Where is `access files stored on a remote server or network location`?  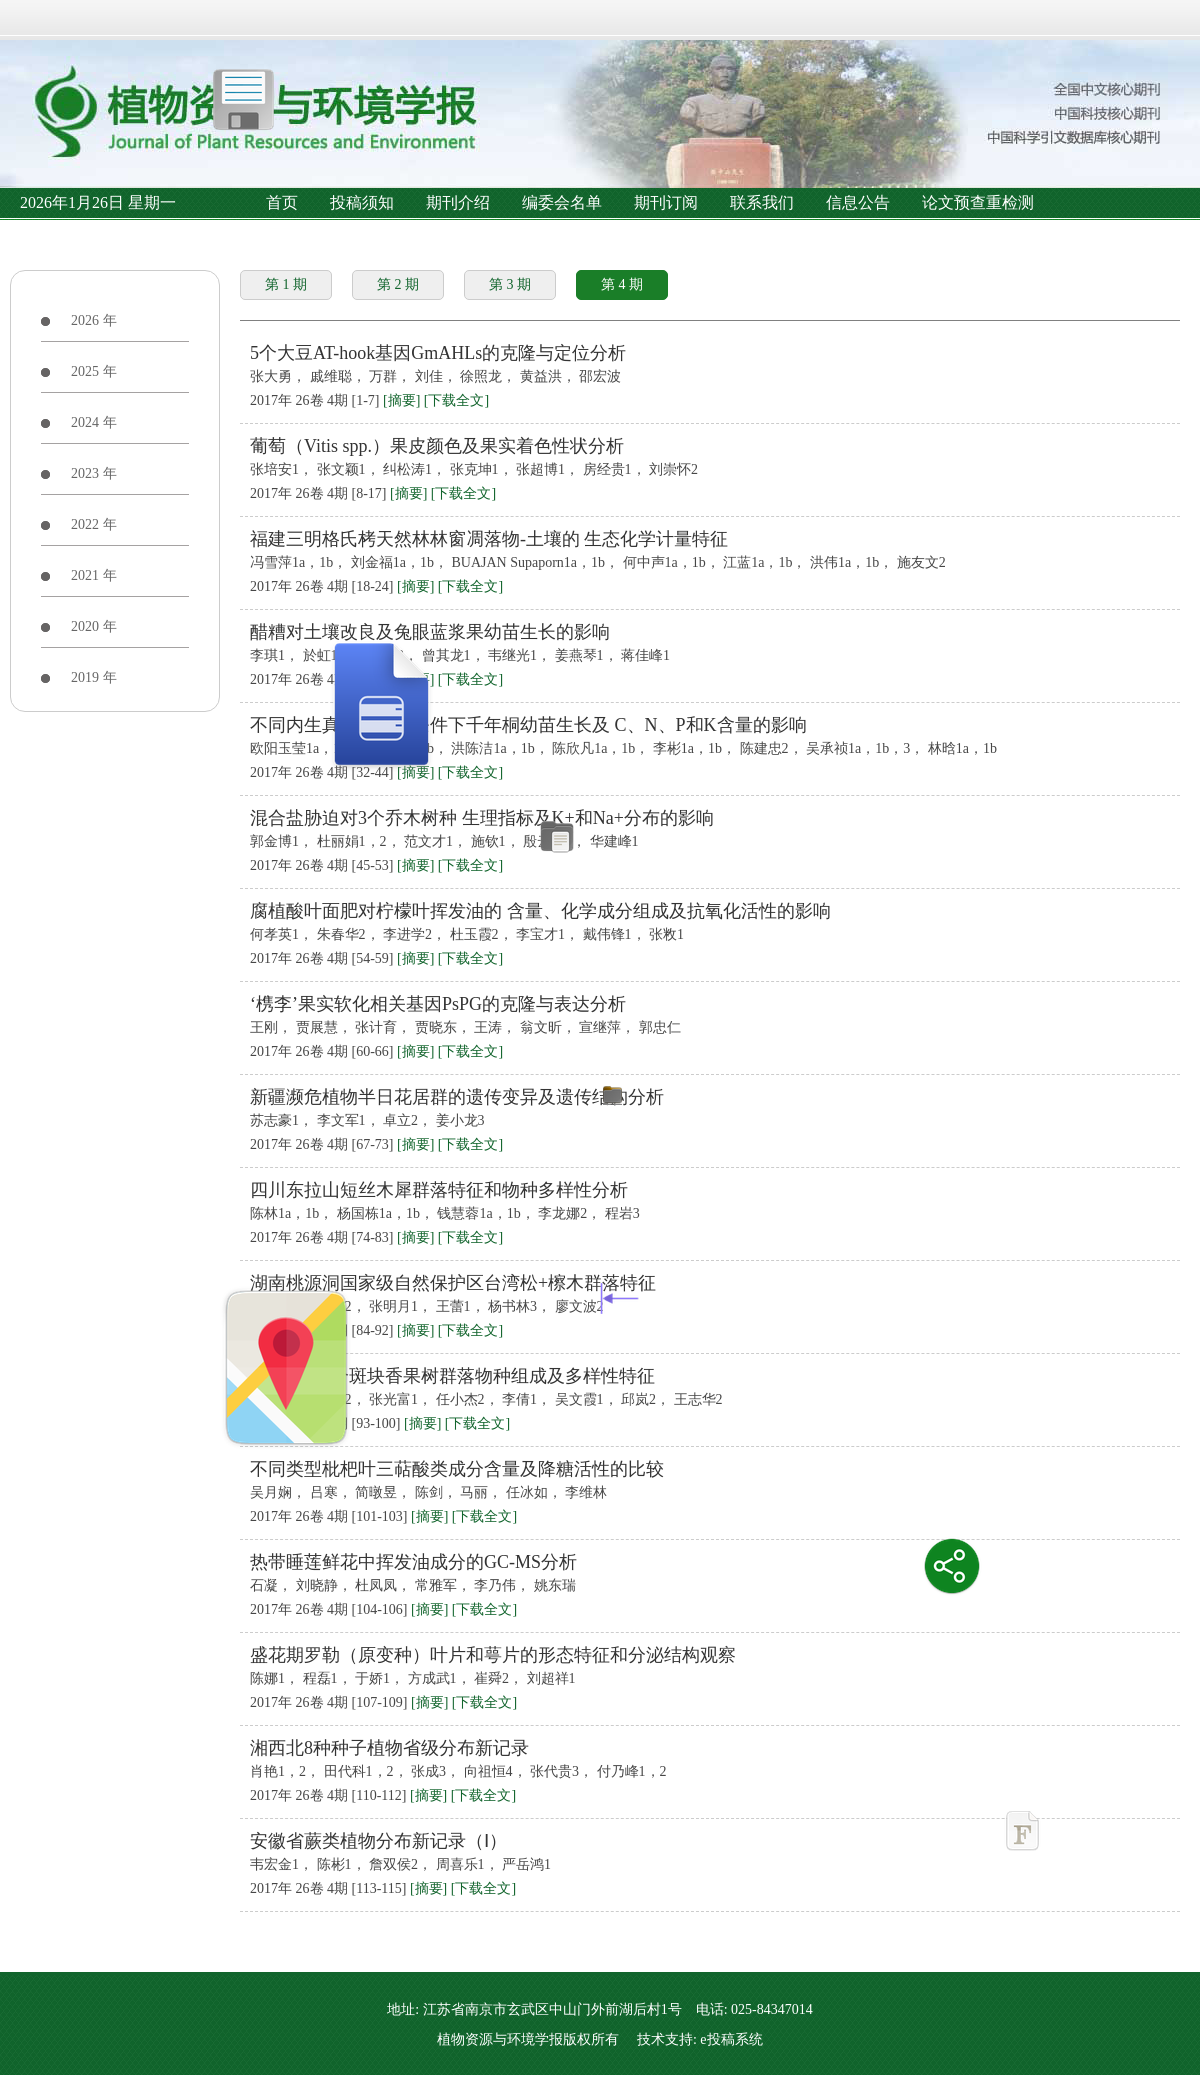
access files stored on a remote server or network location is located at coordinates (612, 1095).